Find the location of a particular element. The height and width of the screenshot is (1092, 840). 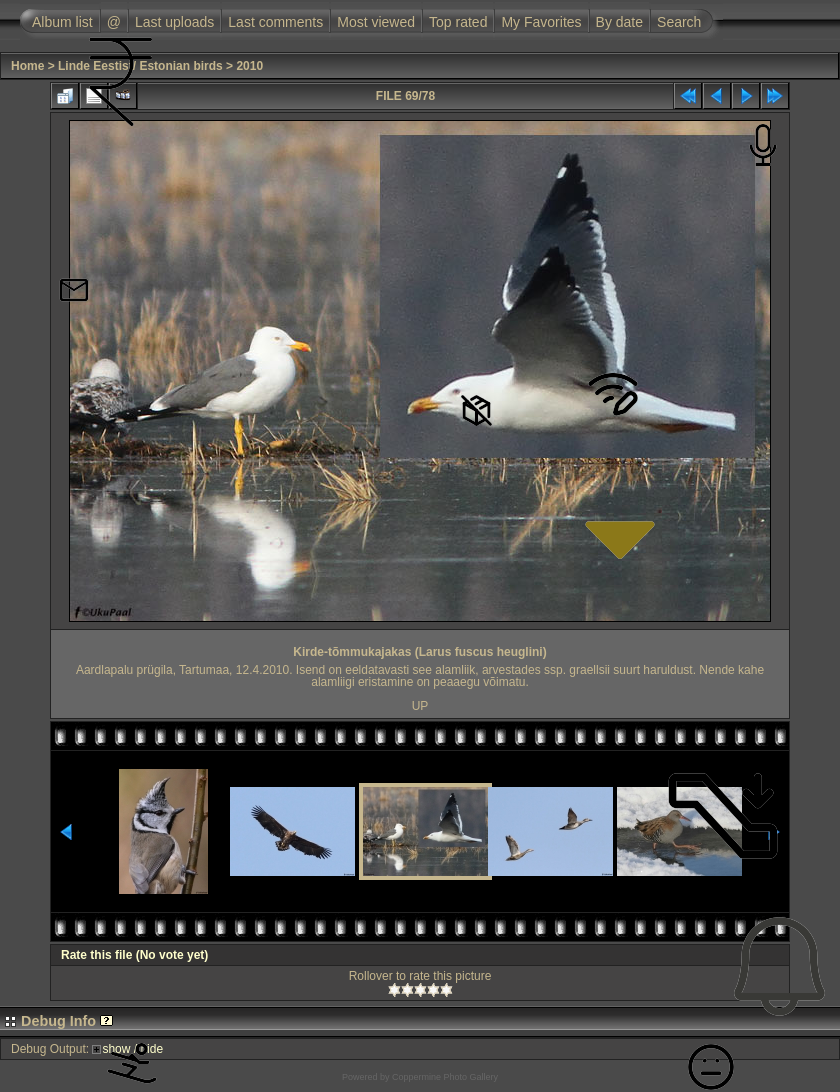

expand a dropdown menu is located at coordinates (620, 537).